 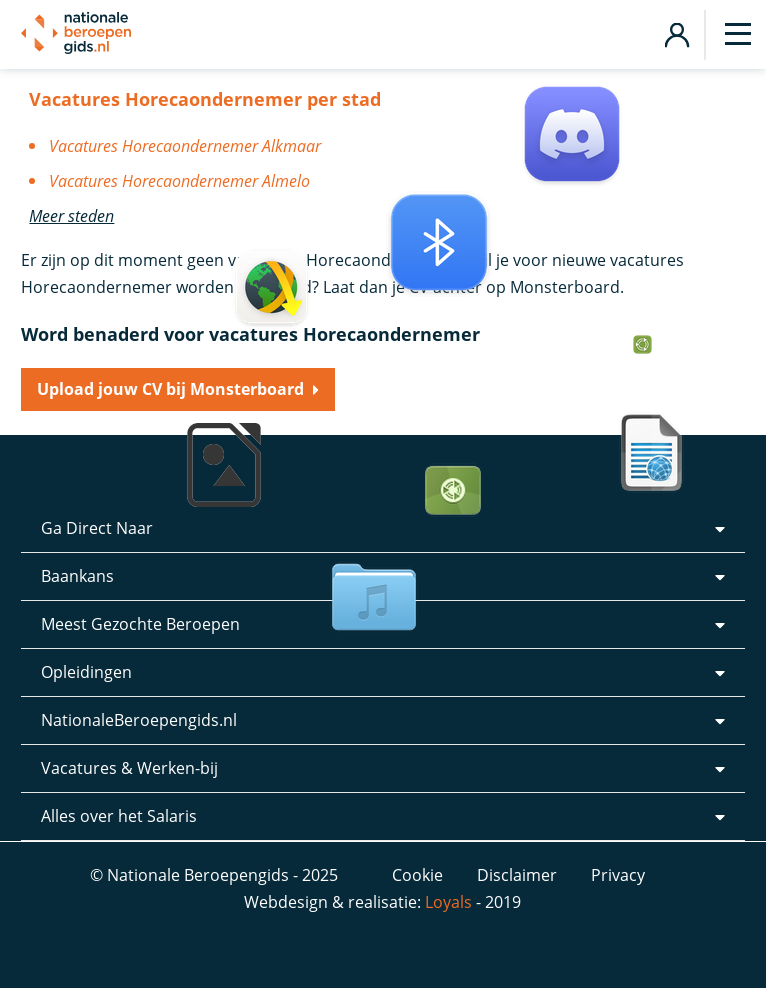 What do you see at coordinates (572, 134) in the screenshot?
I see `open Discord app` at bounding box center [572, 134].